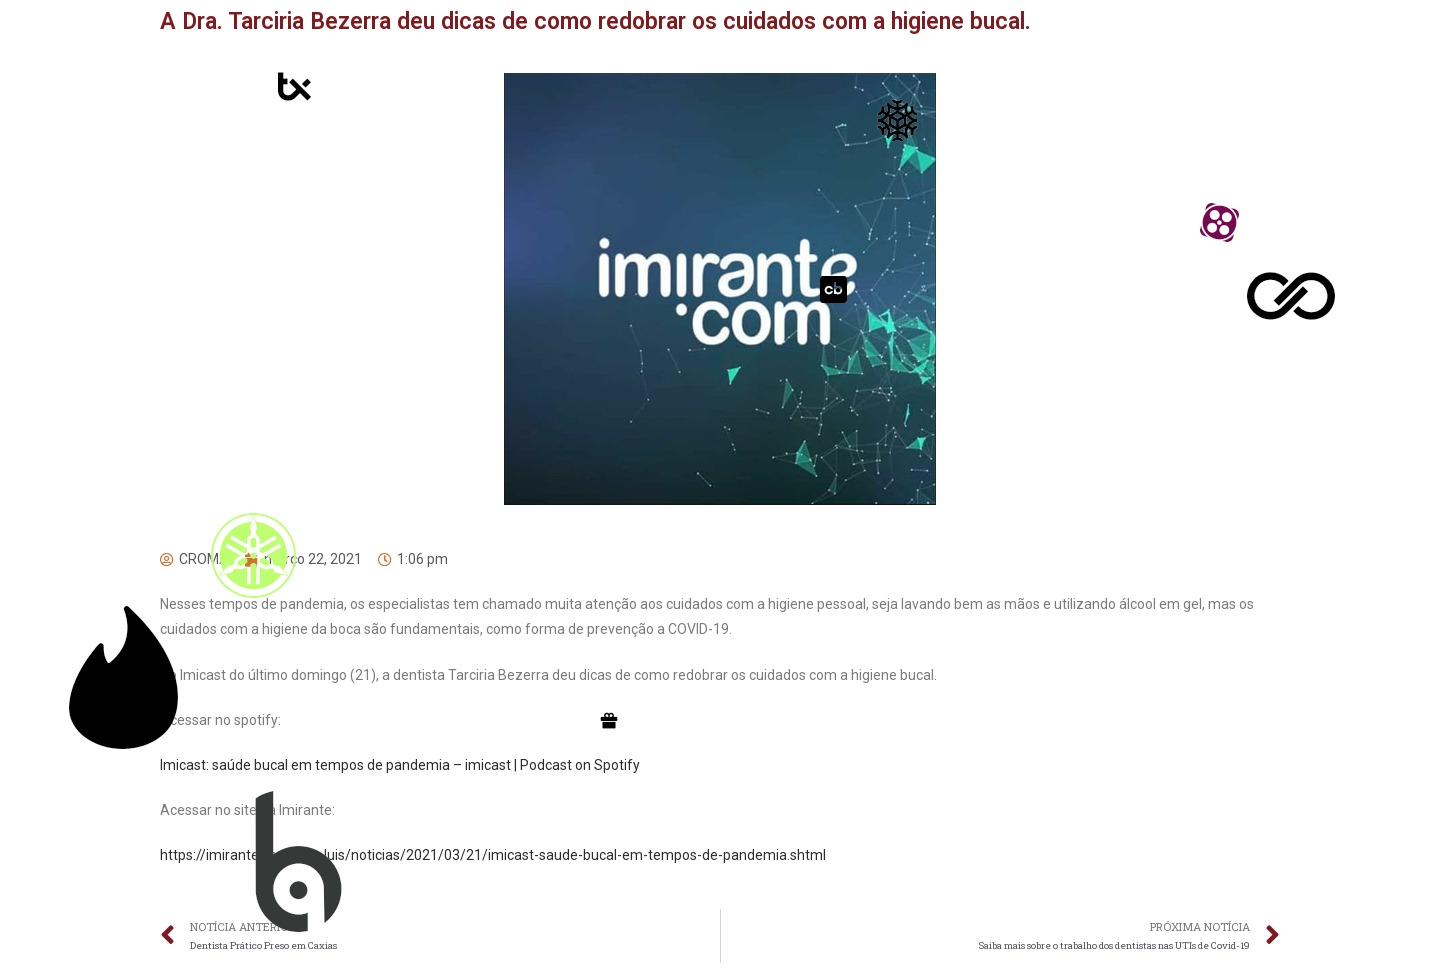 The width and height of the screenshot is (1440, 973). I want to click on transifex localization platform logo, so click(294, 86).